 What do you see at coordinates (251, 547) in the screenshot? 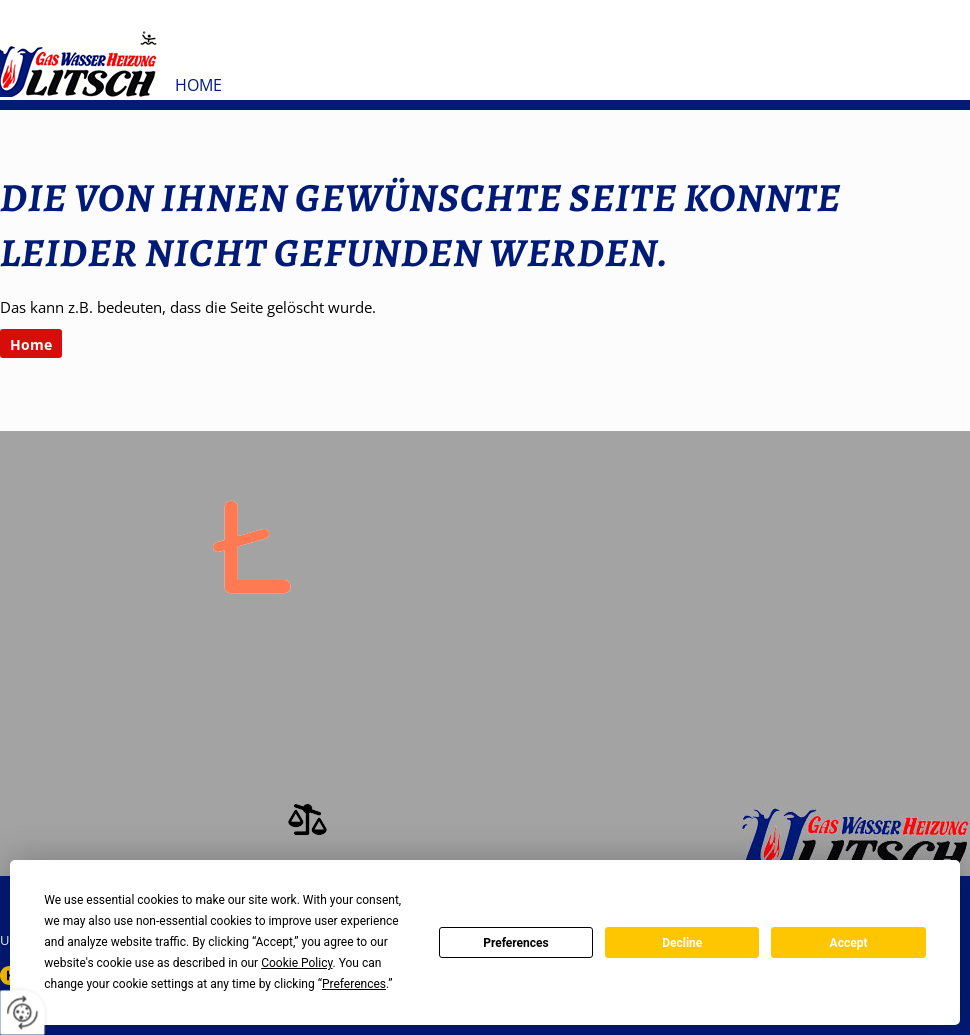
I see `indicates litecoin cryptocurrency` at bounding box center [251, 547].